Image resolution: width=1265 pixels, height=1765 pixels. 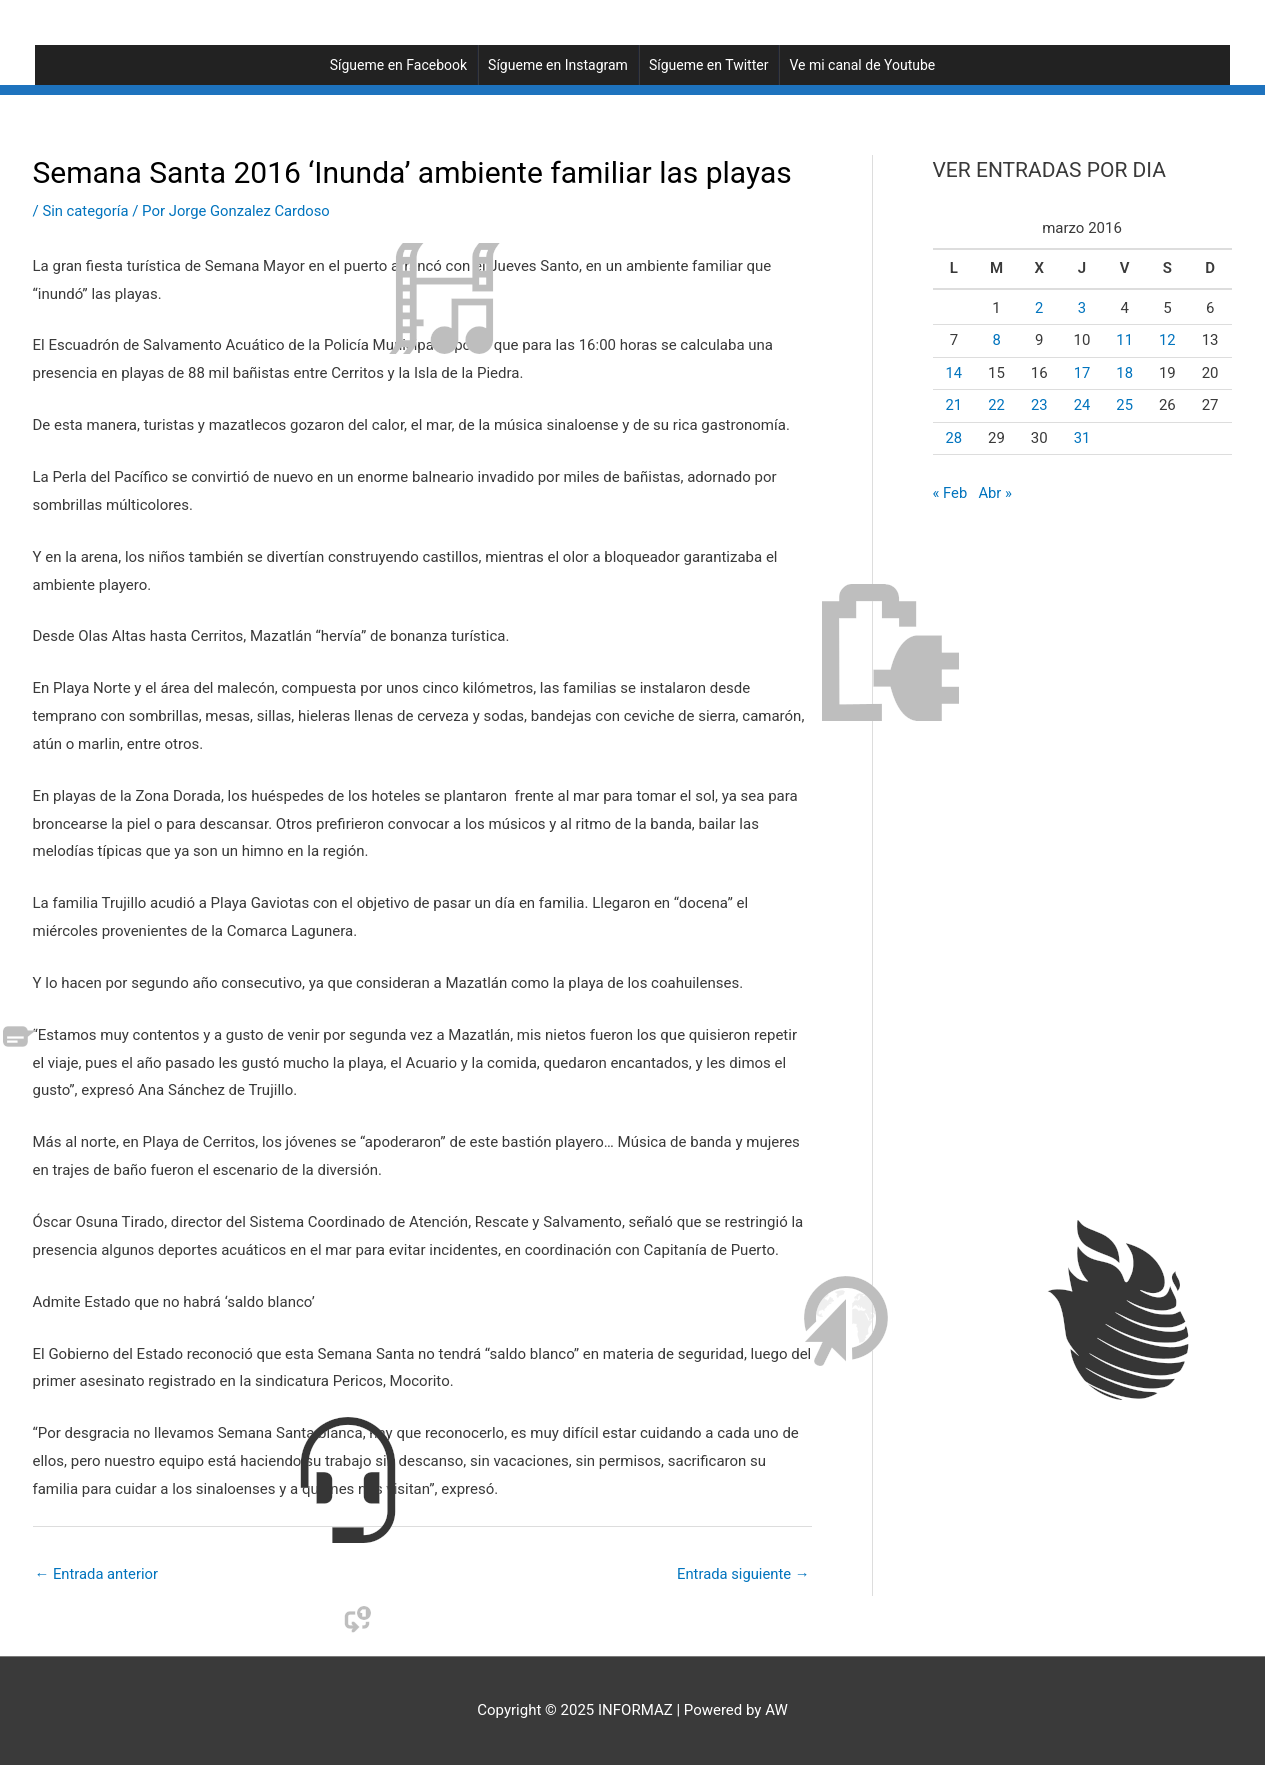 I want to click on open web browser, so click(x=846, y=1318).